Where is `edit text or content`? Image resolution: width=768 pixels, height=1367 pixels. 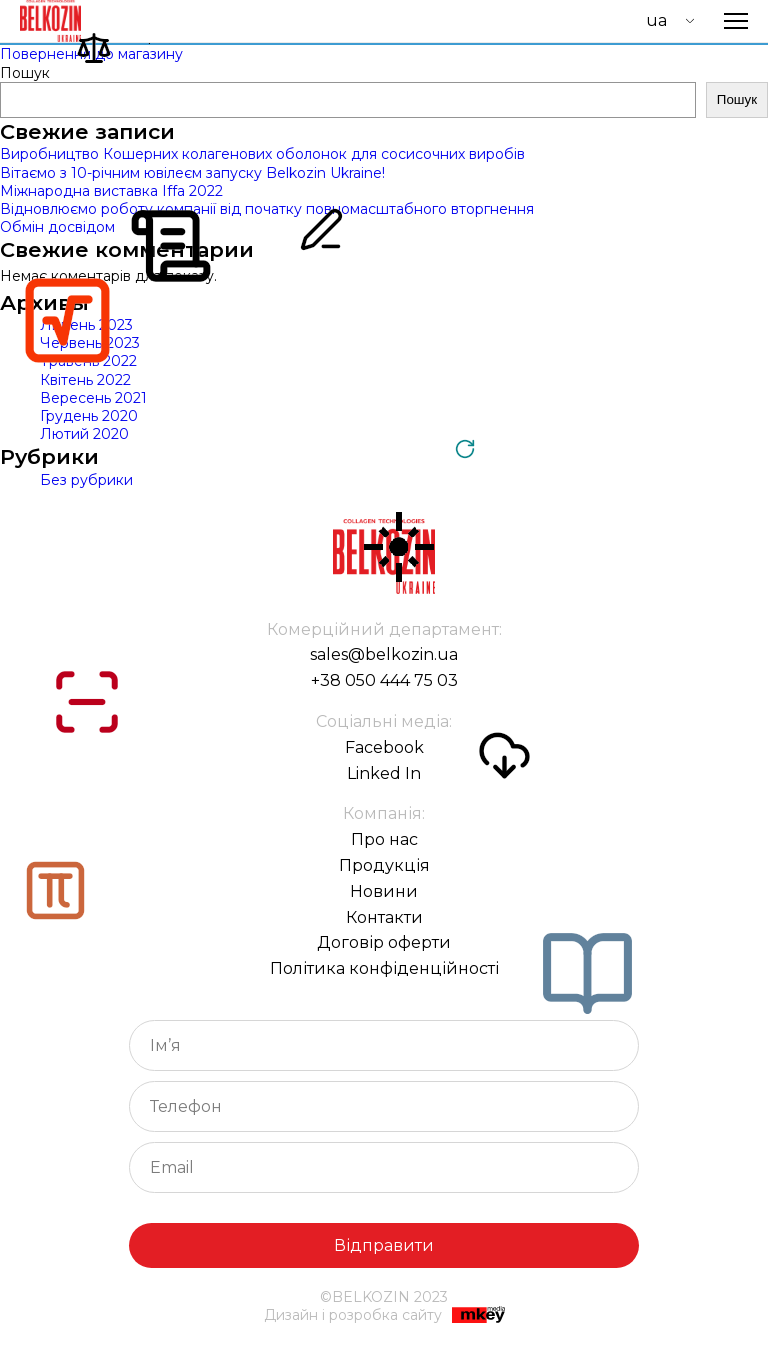 edit text or content is located at coordinates (321, 229).